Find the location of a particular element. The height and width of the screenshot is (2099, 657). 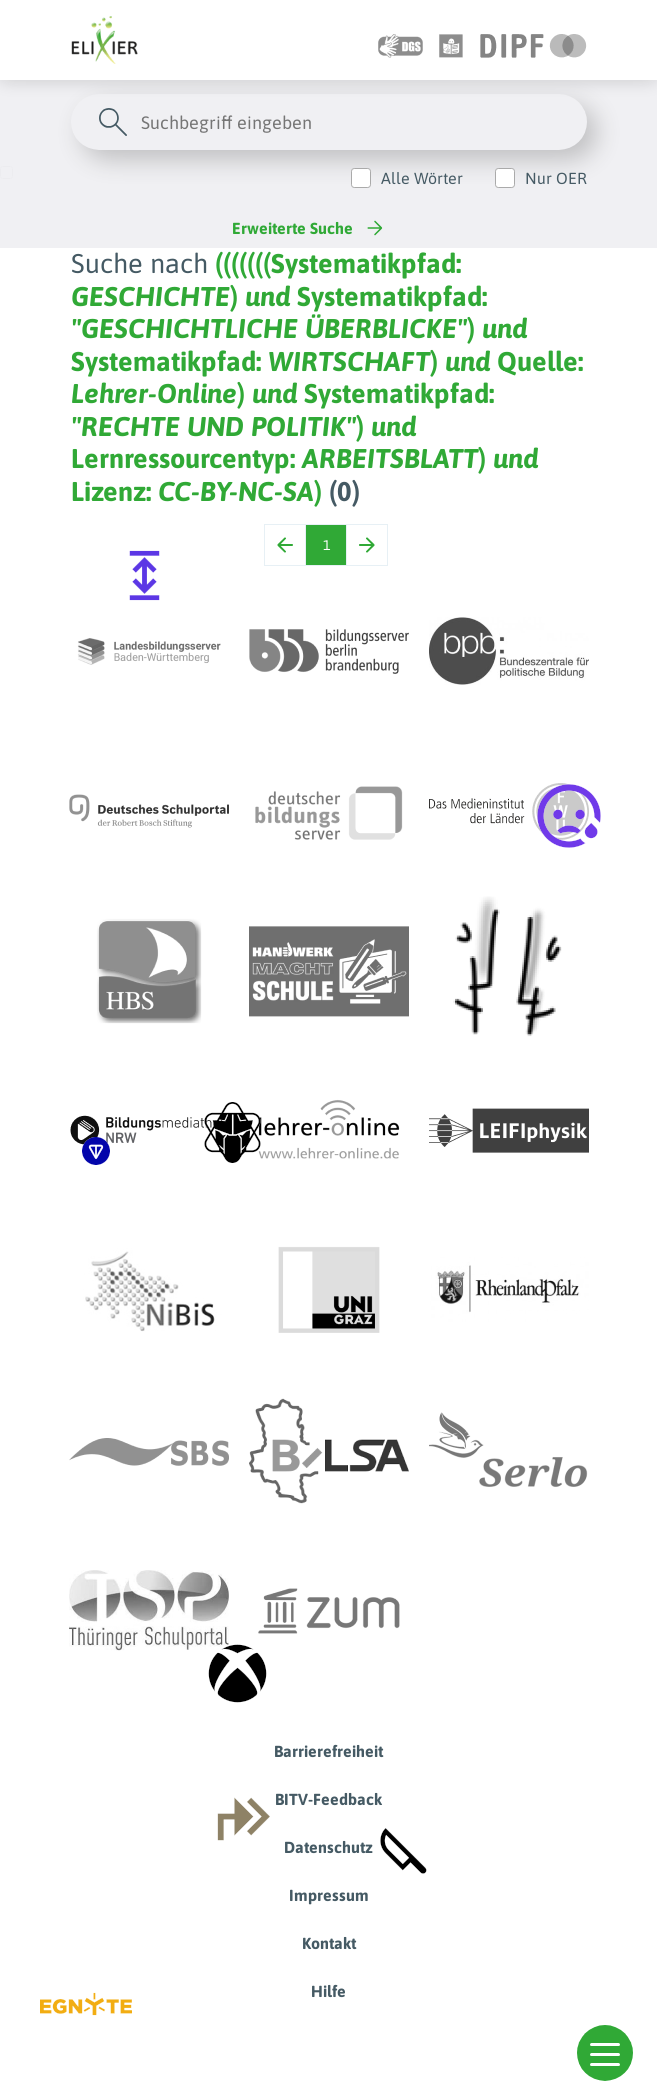

open xbox app is located at coordinates (237, 1673).